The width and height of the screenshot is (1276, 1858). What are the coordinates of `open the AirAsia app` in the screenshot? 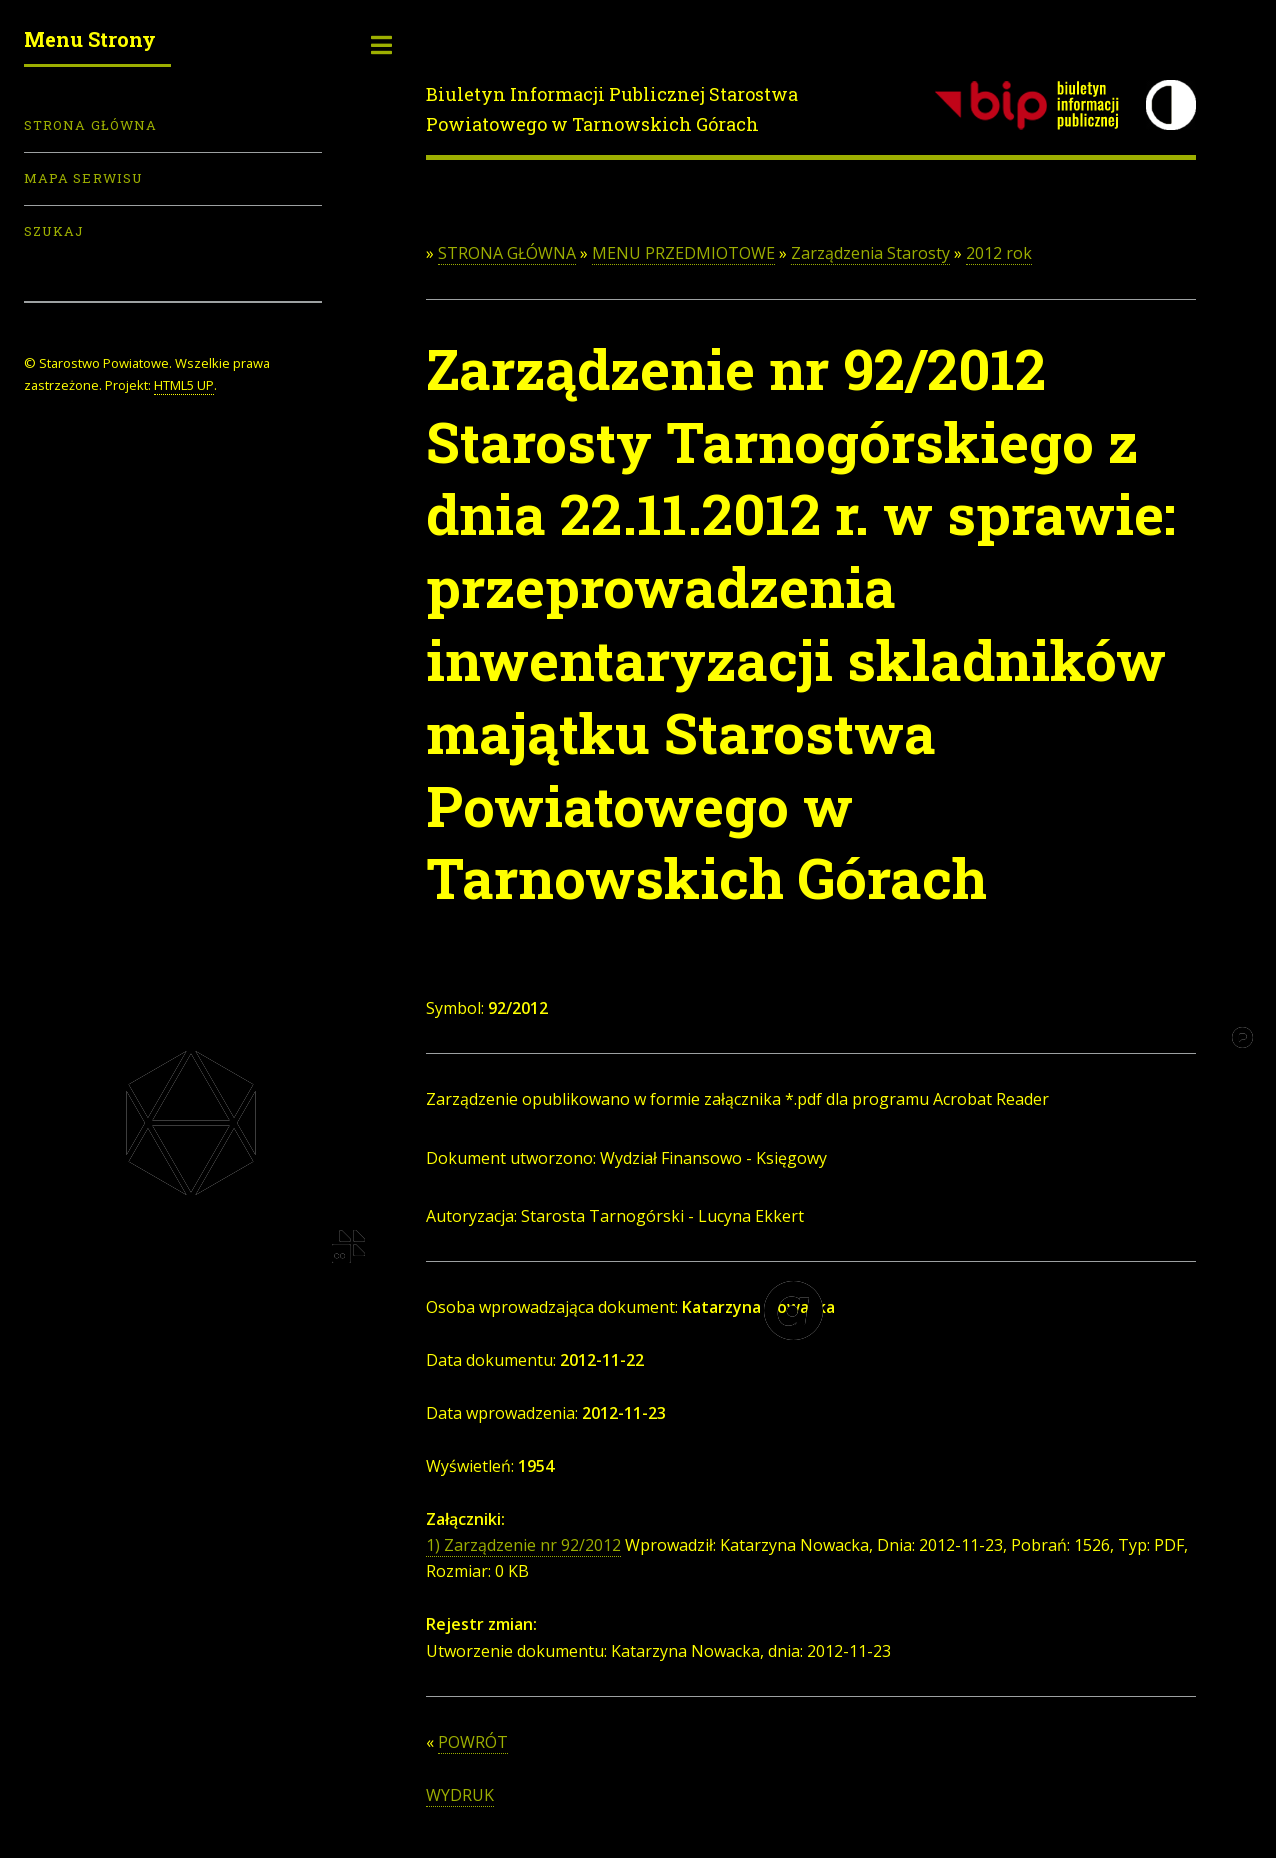 It's located at (793, 1310).